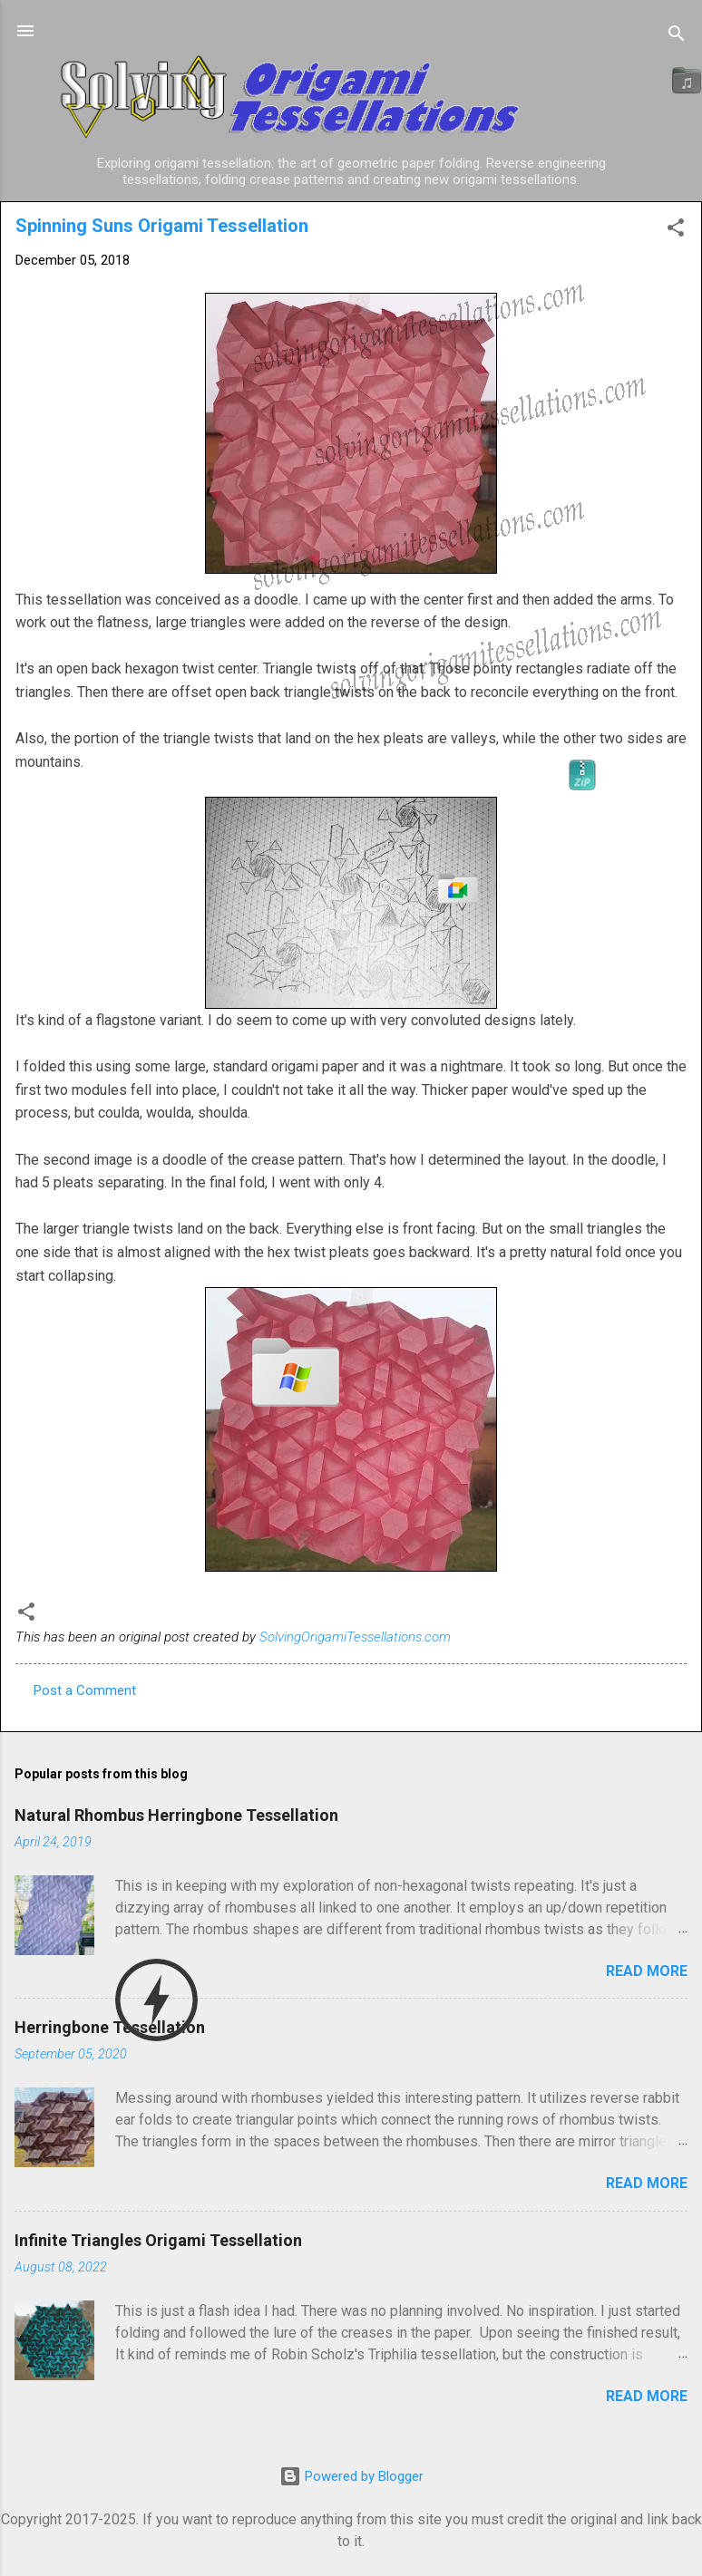 The height and width of the screenshot is (2576, 702). What do you see at coordinates (582, 775) in the screenshot?
I see `a compressed zip file` at bounding box center [582, 775].